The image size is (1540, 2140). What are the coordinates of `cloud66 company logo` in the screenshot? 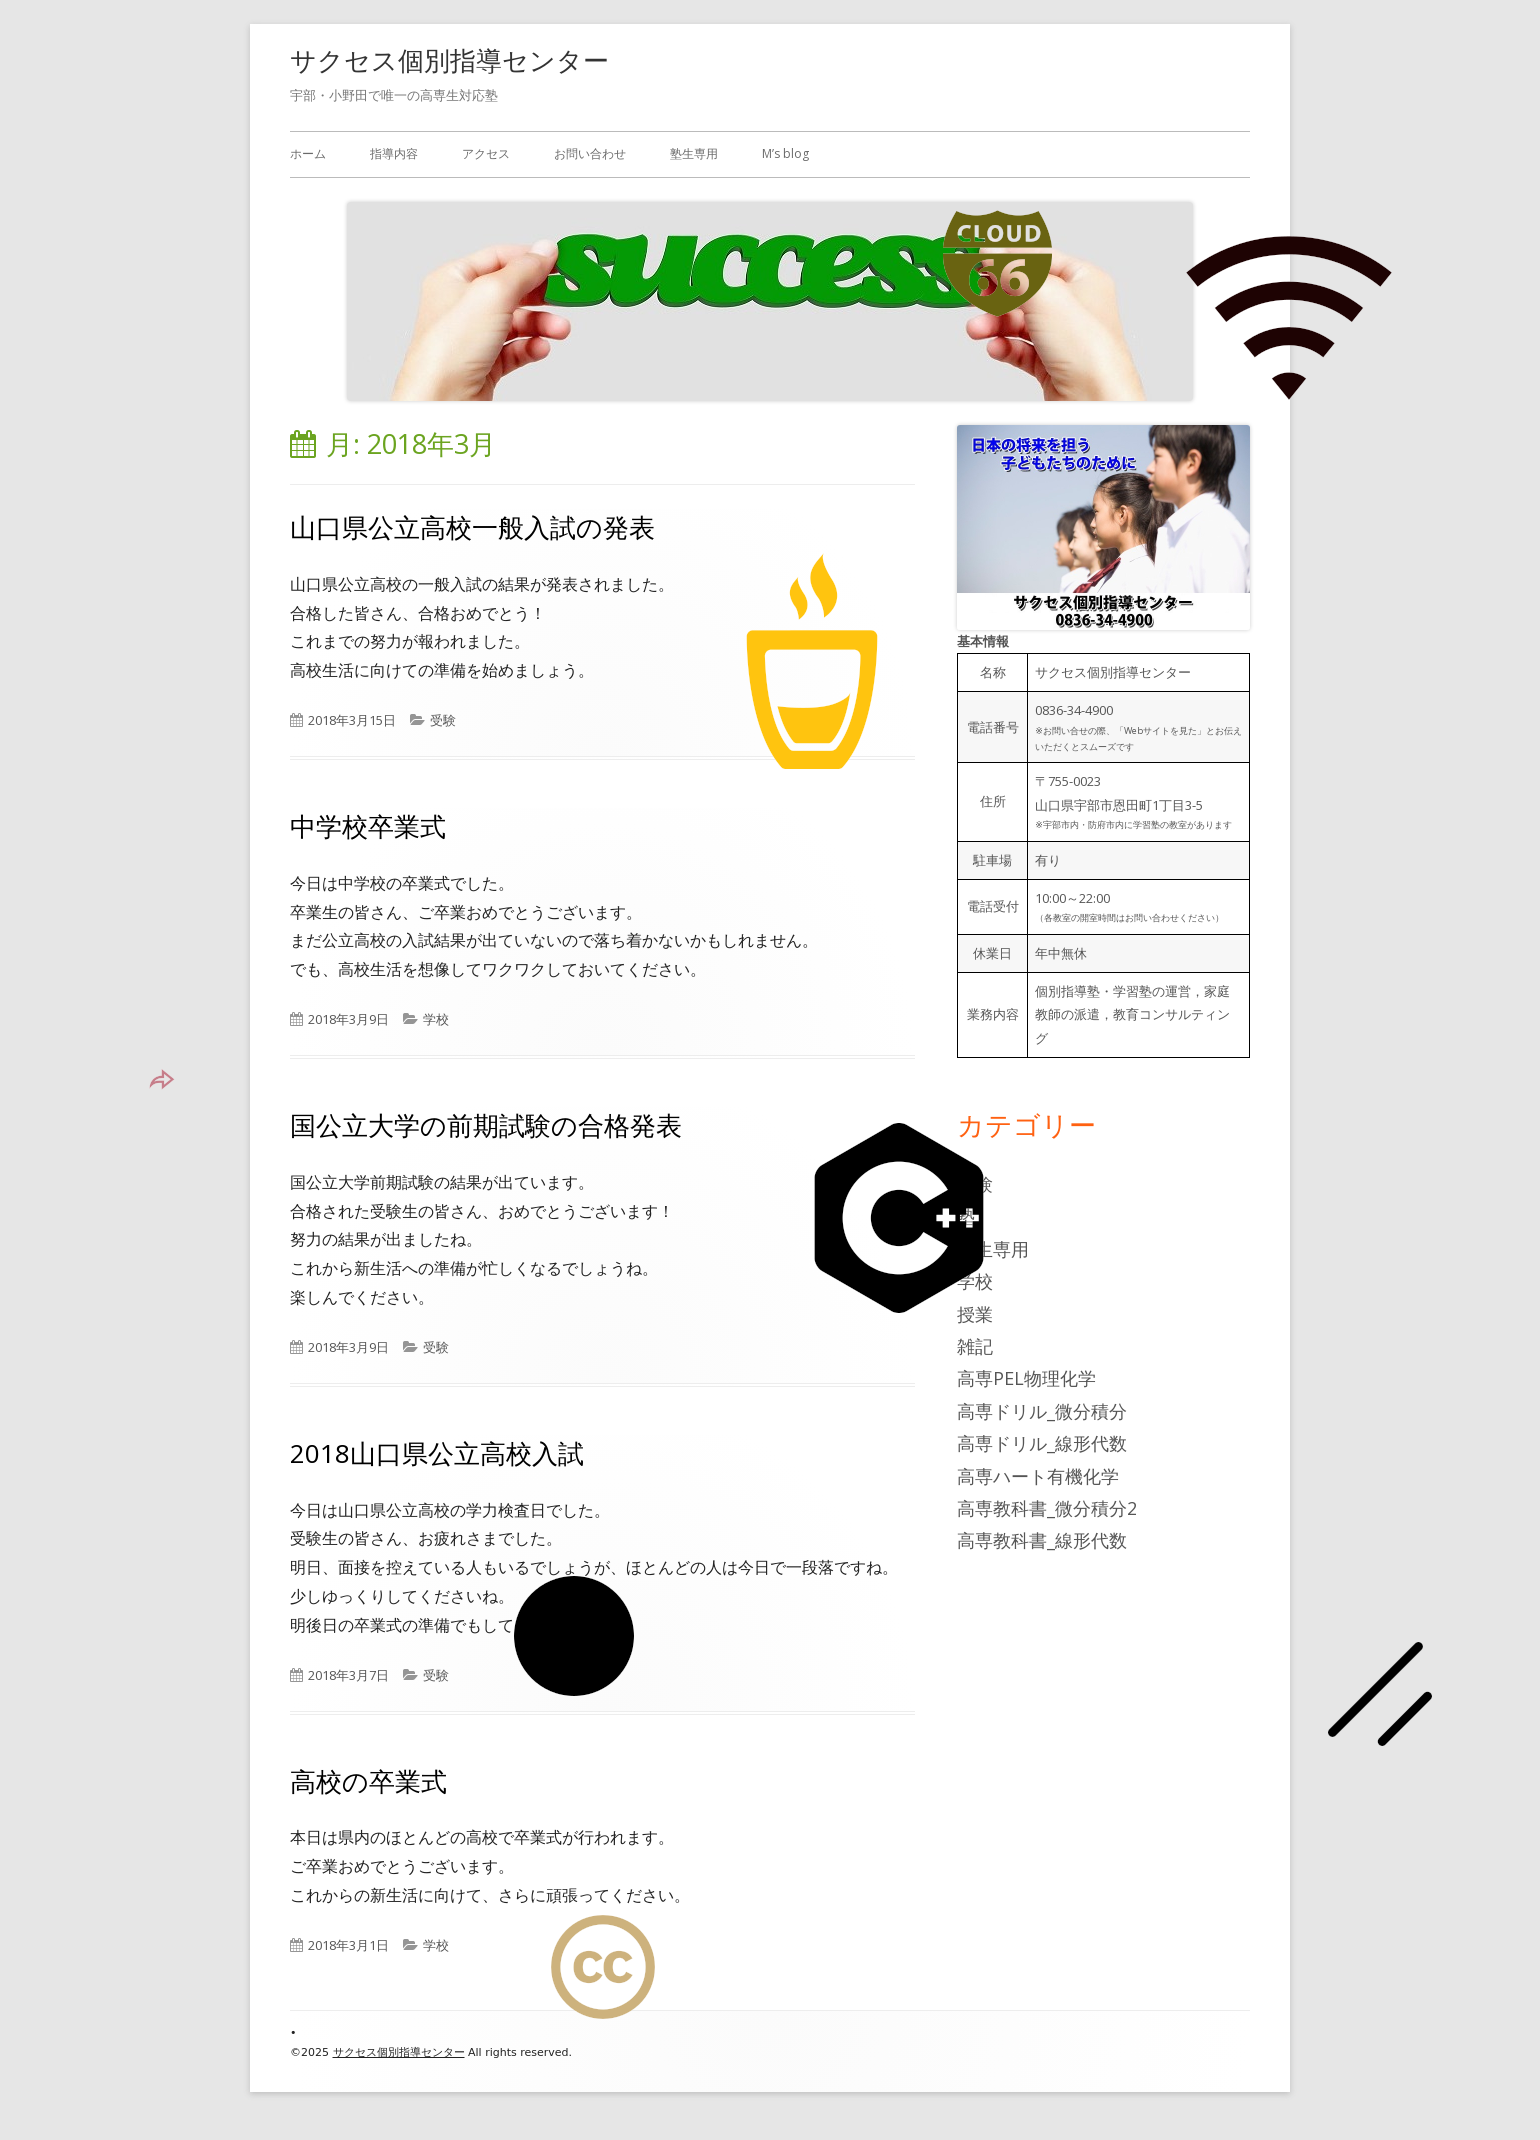 It's located at (997, 263).